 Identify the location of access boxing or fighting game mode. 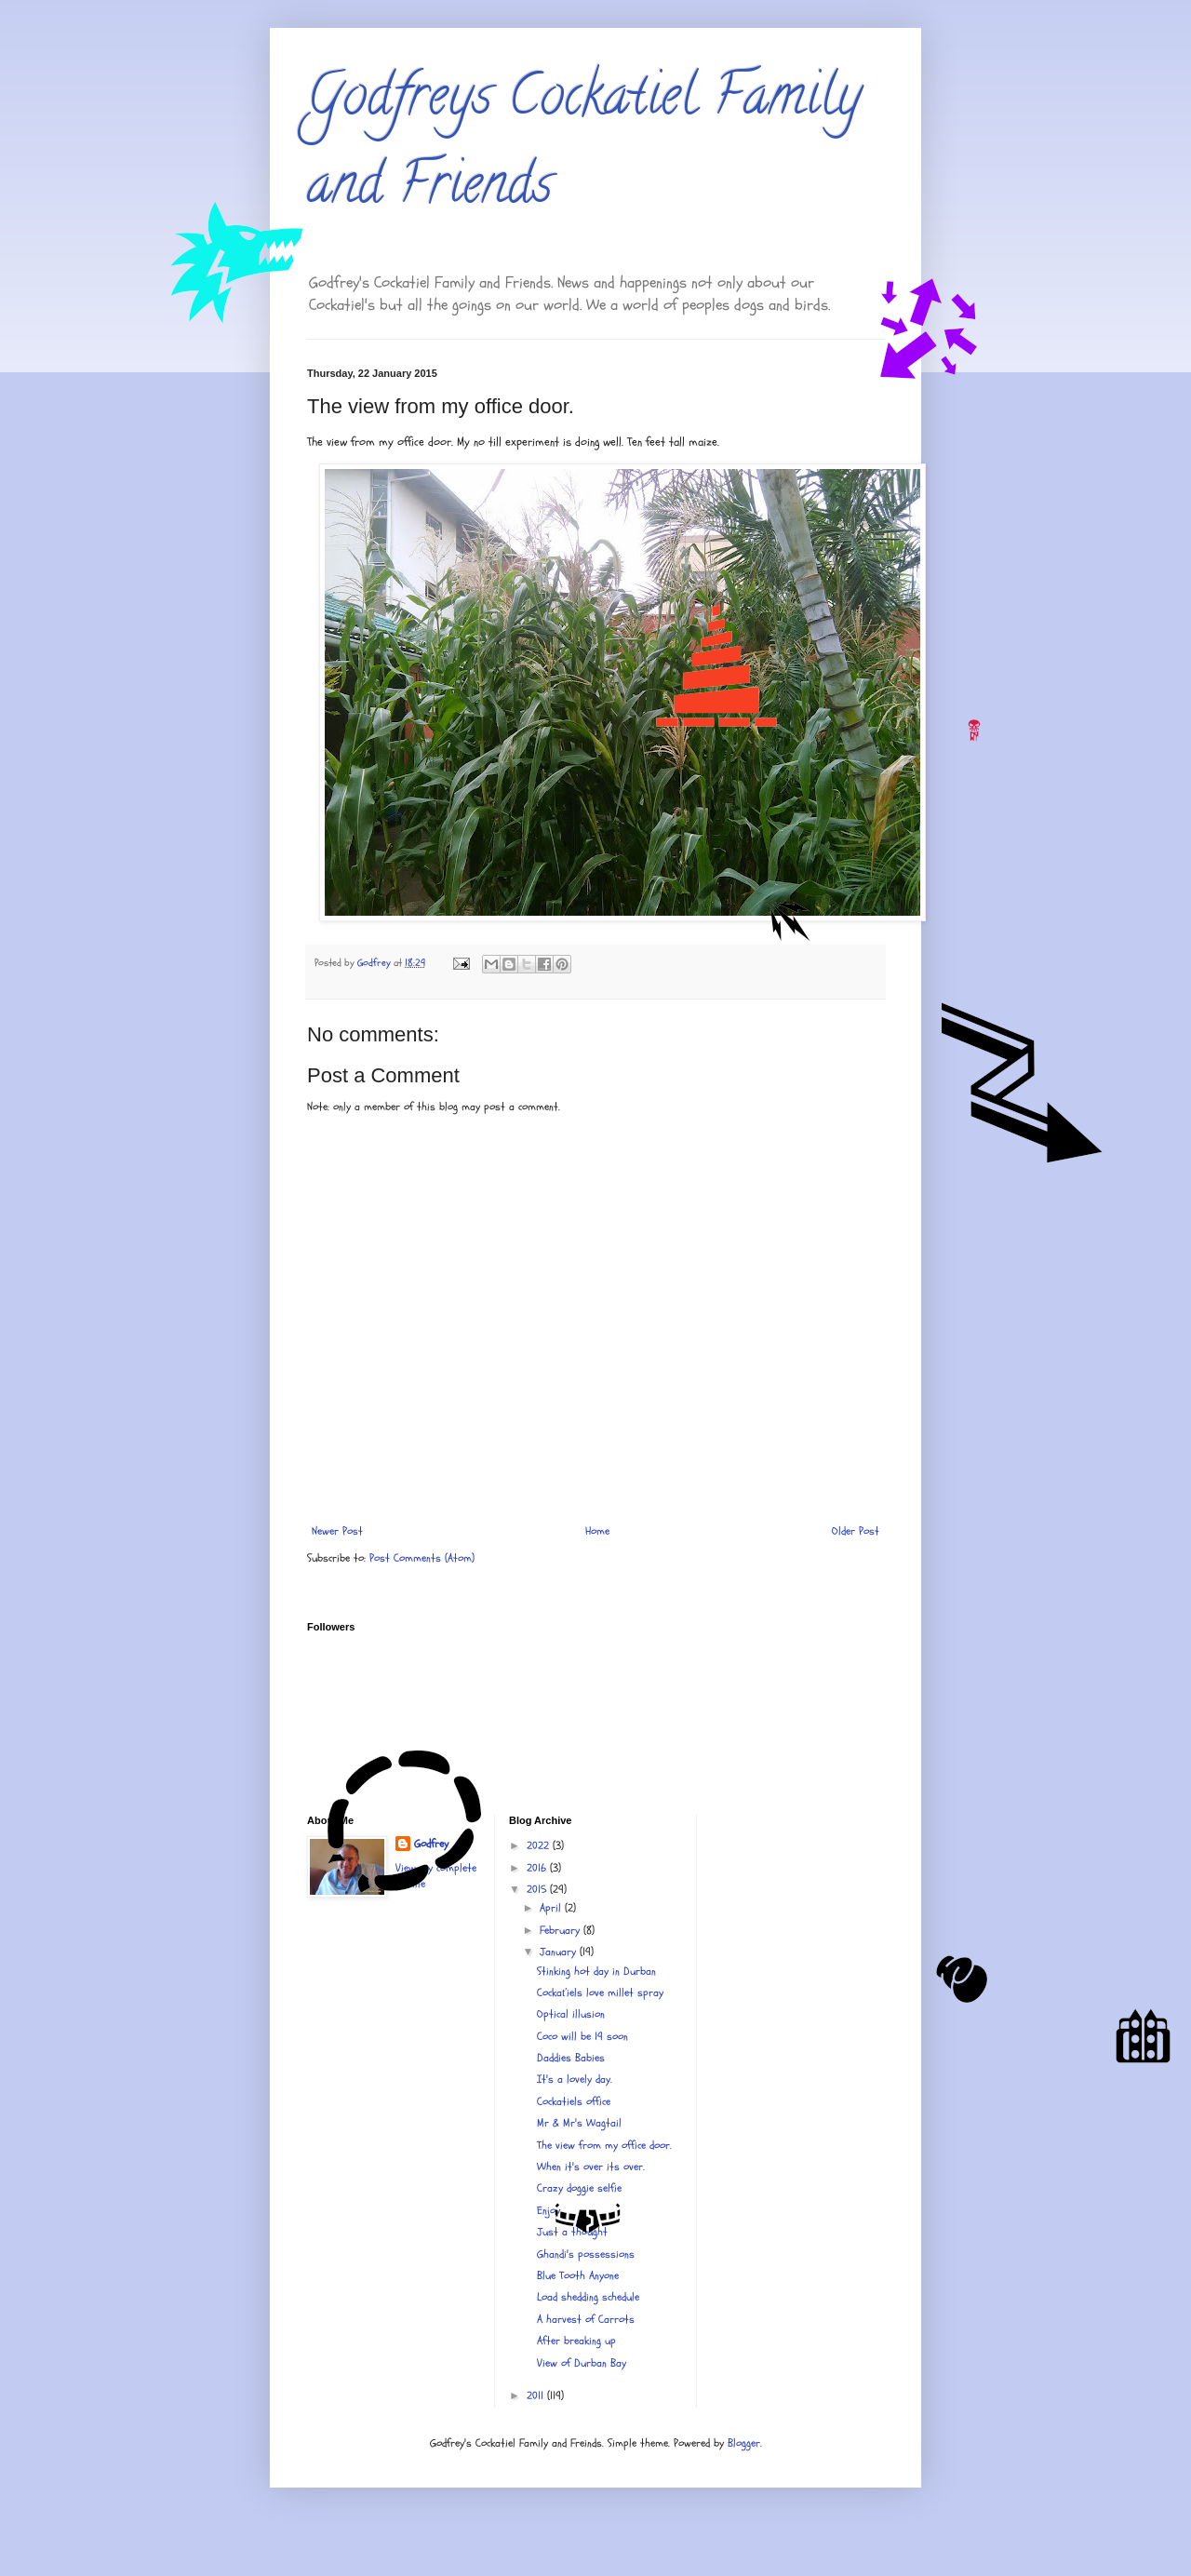
(961, 1977).